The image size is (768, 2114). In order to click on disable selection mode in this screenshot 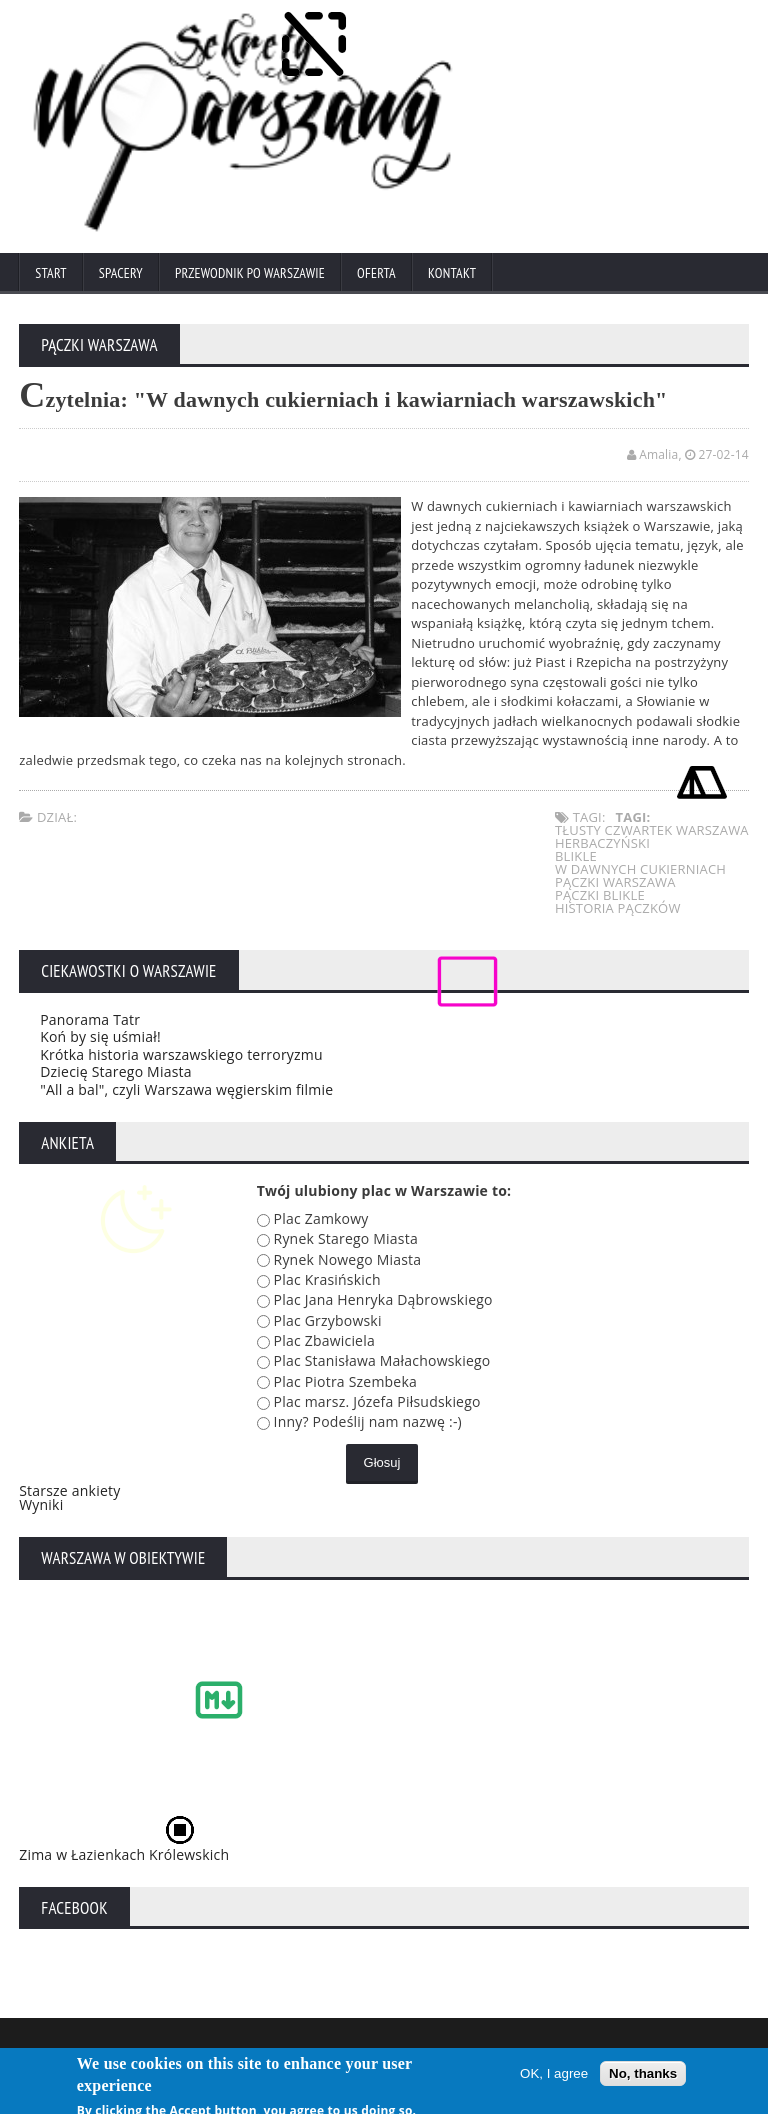, I will do `click(314, 44)`.